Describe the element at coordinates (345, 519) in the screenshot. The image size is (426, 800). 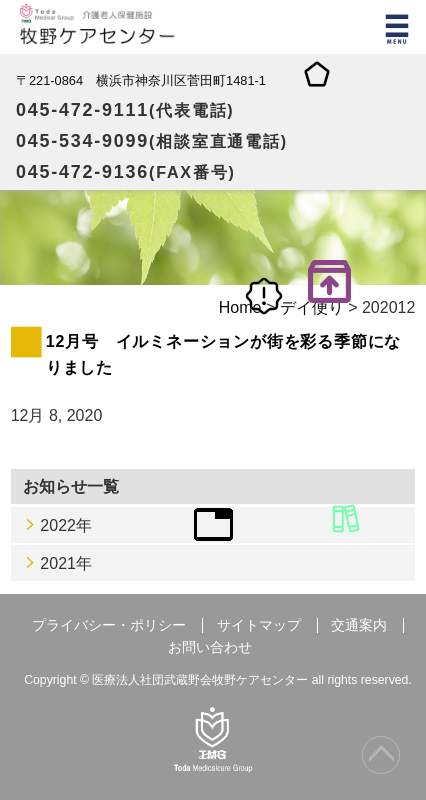
I see `access your library or book collection` at that location.